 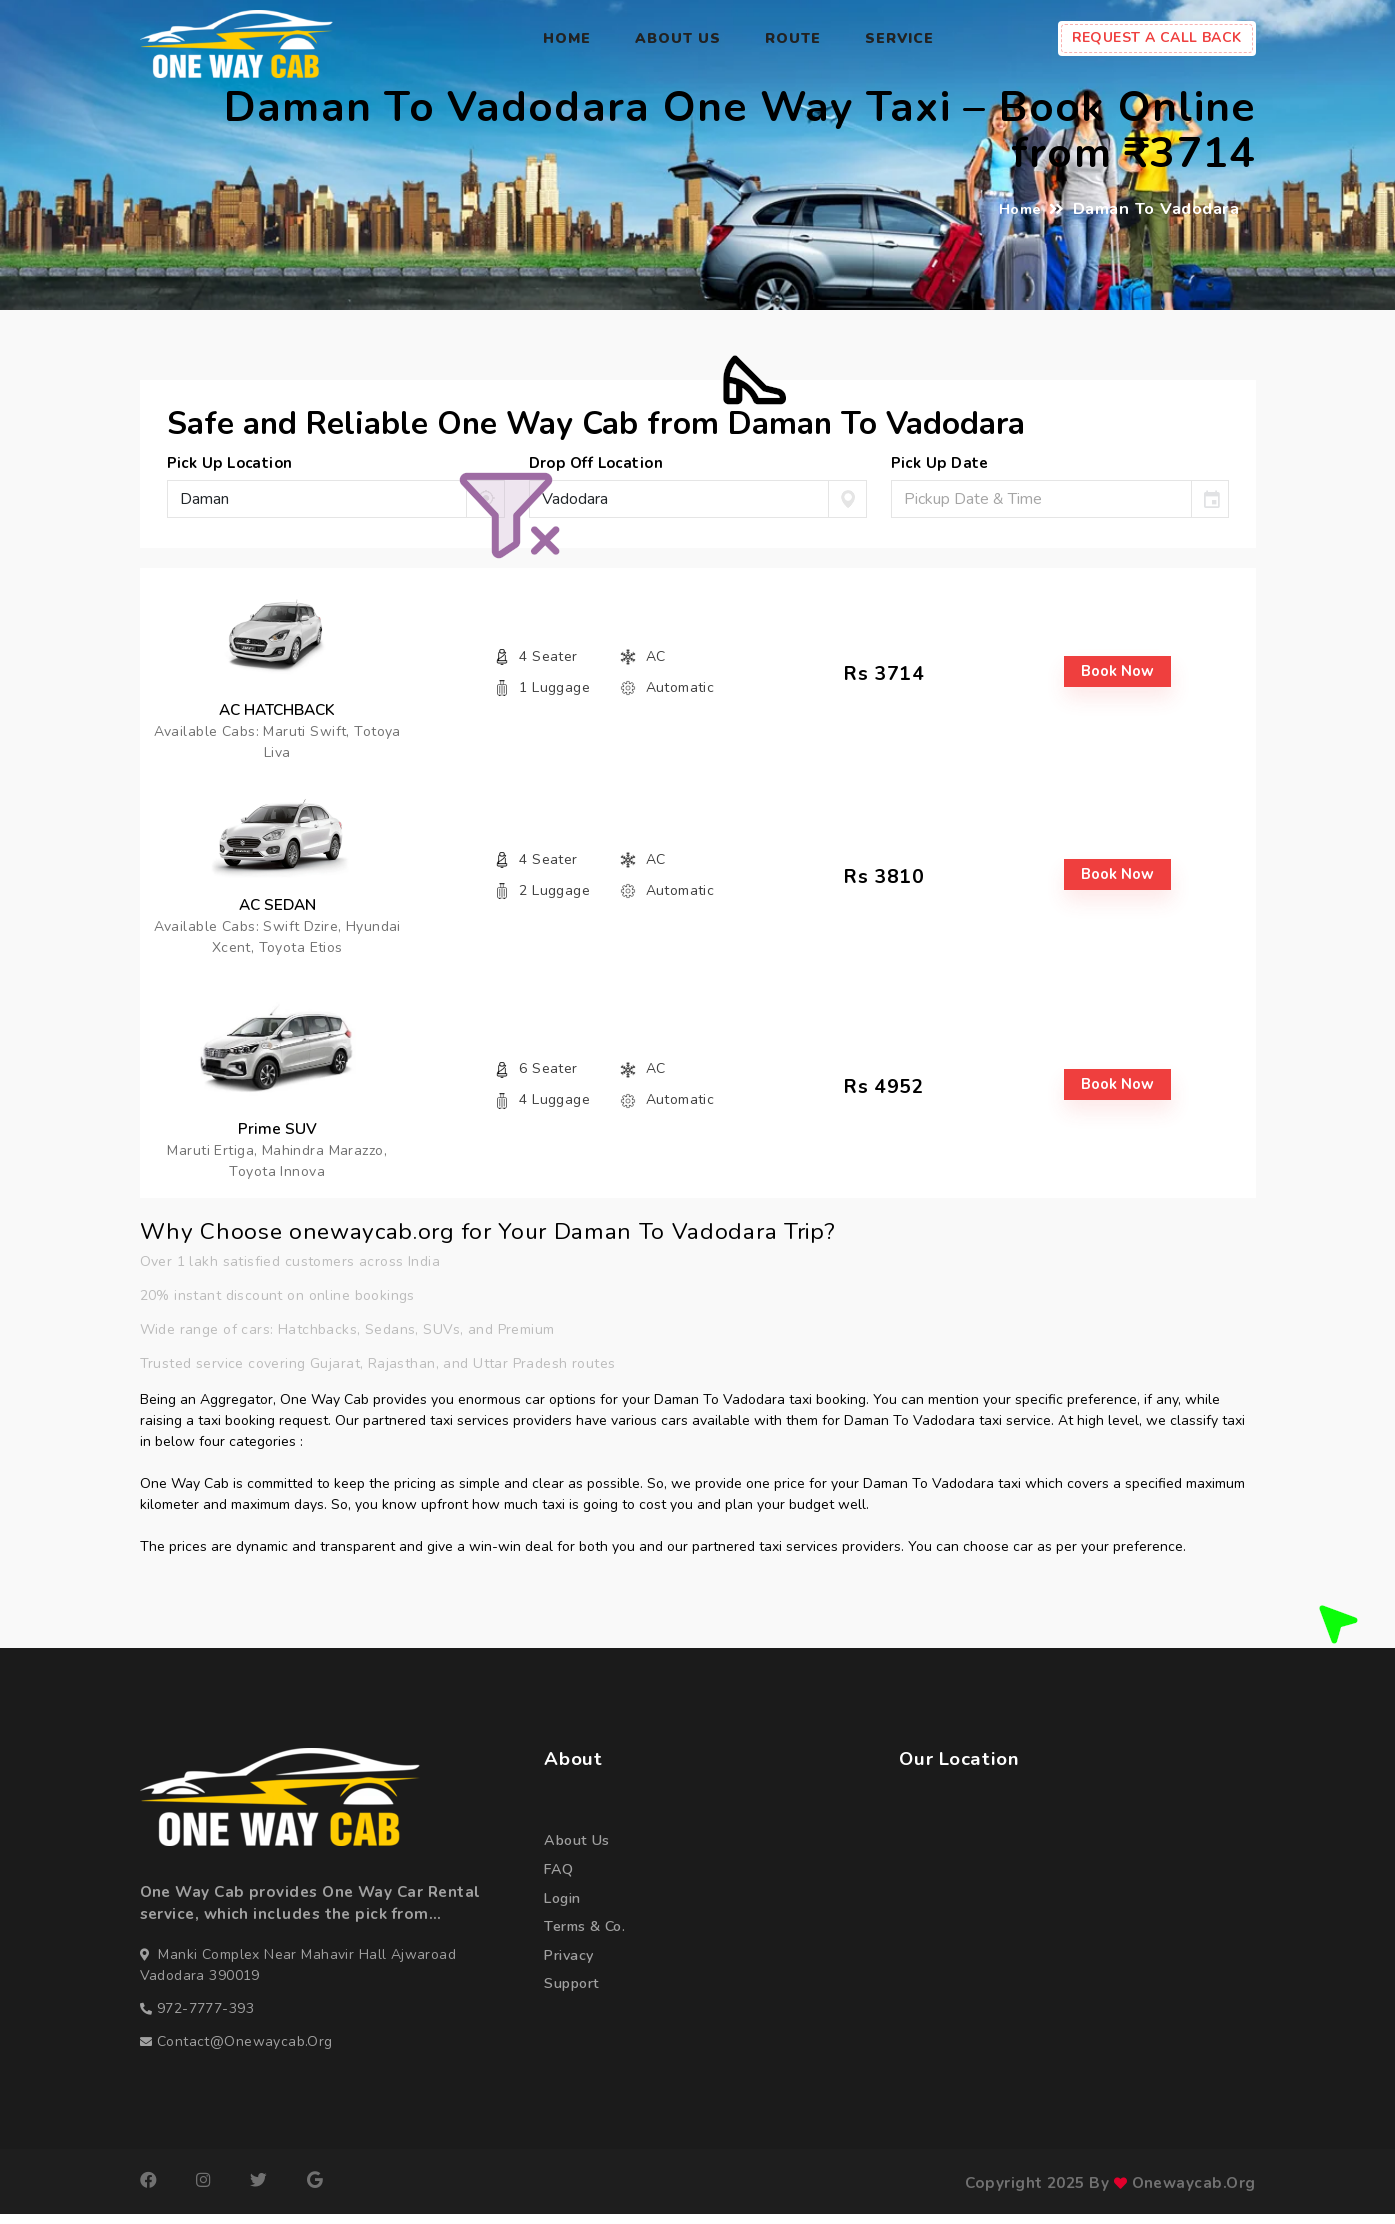 What do you see at coordinates (1335, 1621) in the screenshot?
I see `tap to navigate to a destination` at bounding box center [1335, 1621].